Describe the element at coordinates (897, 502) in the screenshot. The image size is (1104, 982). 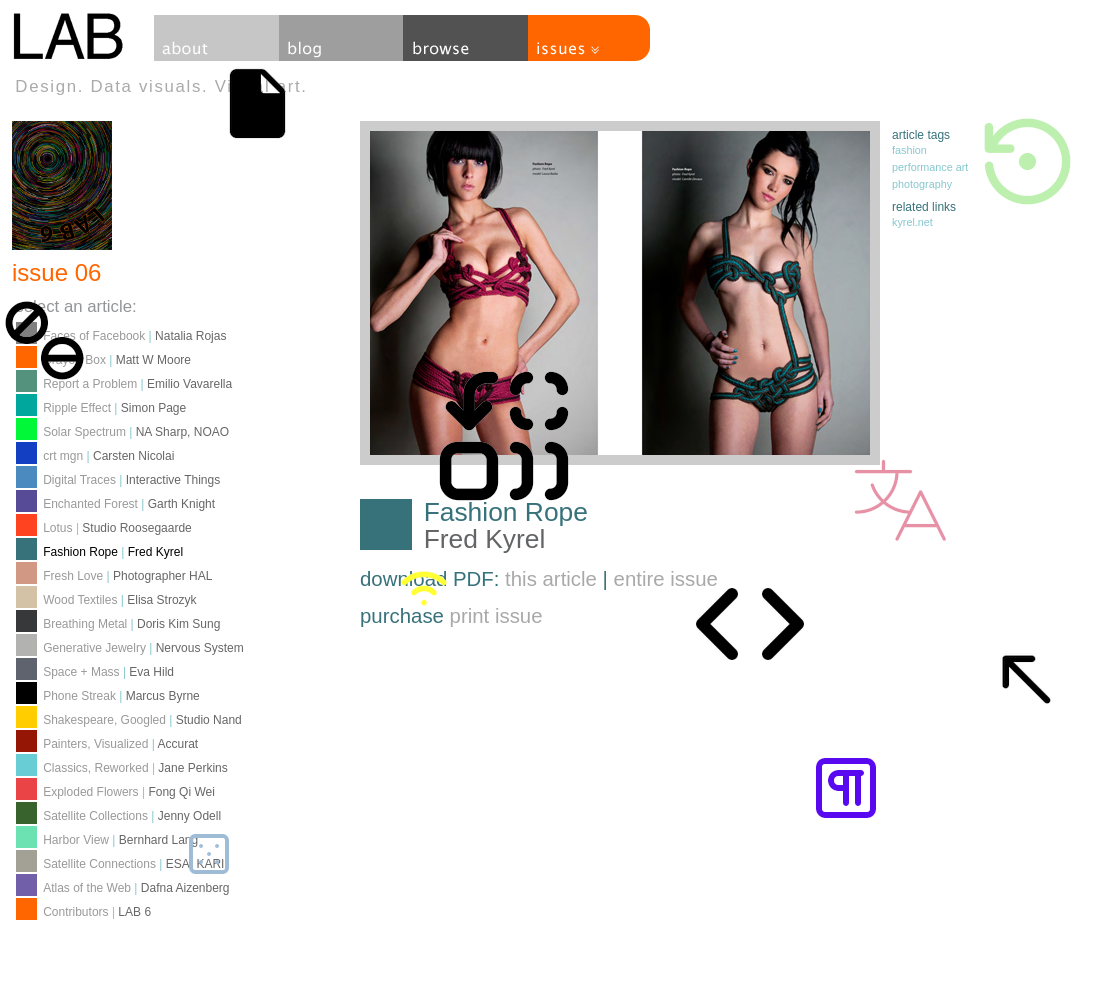
I see `translate text to another language` at that location.